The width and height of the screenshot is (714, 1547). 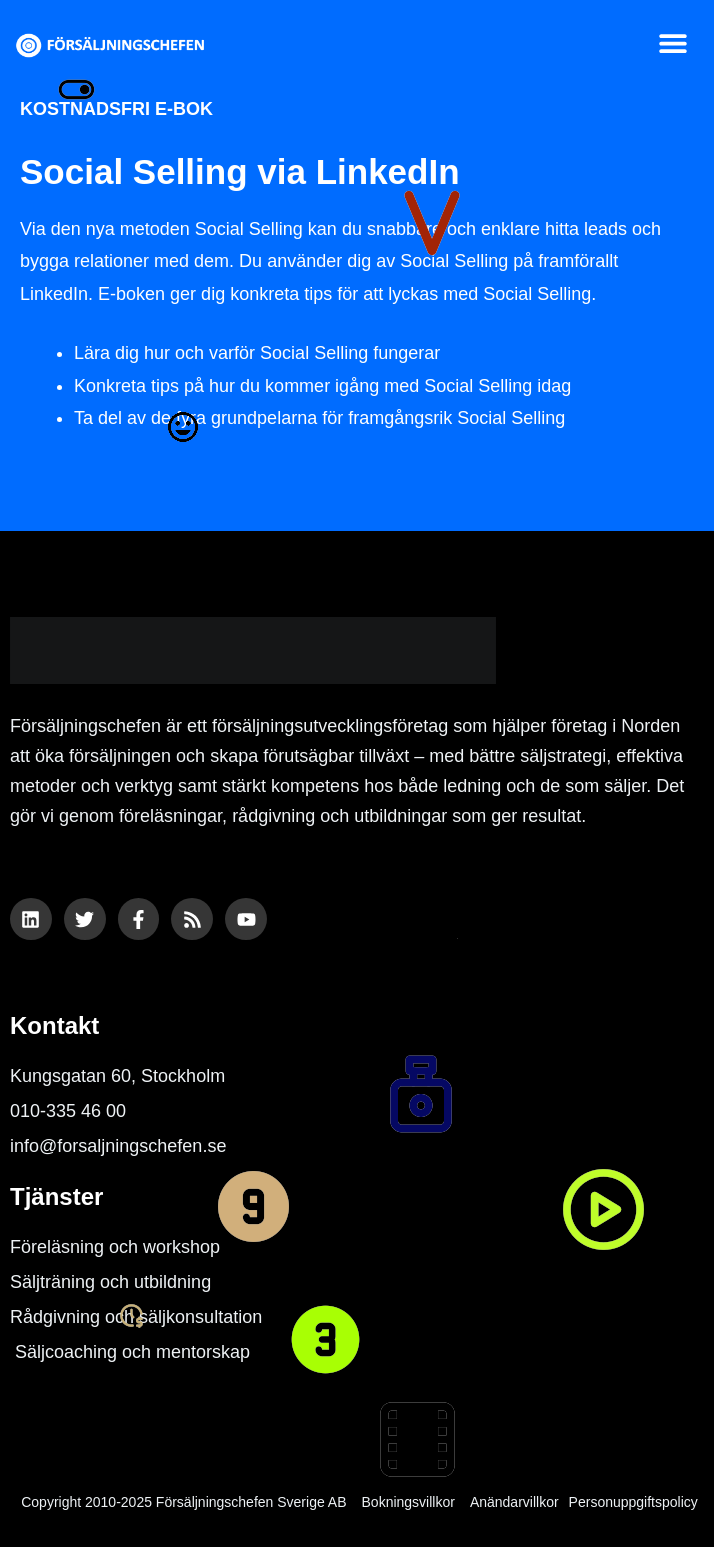 I want to click on step 3 in a multi-step process or wizard, so click(x=325, y=1339).